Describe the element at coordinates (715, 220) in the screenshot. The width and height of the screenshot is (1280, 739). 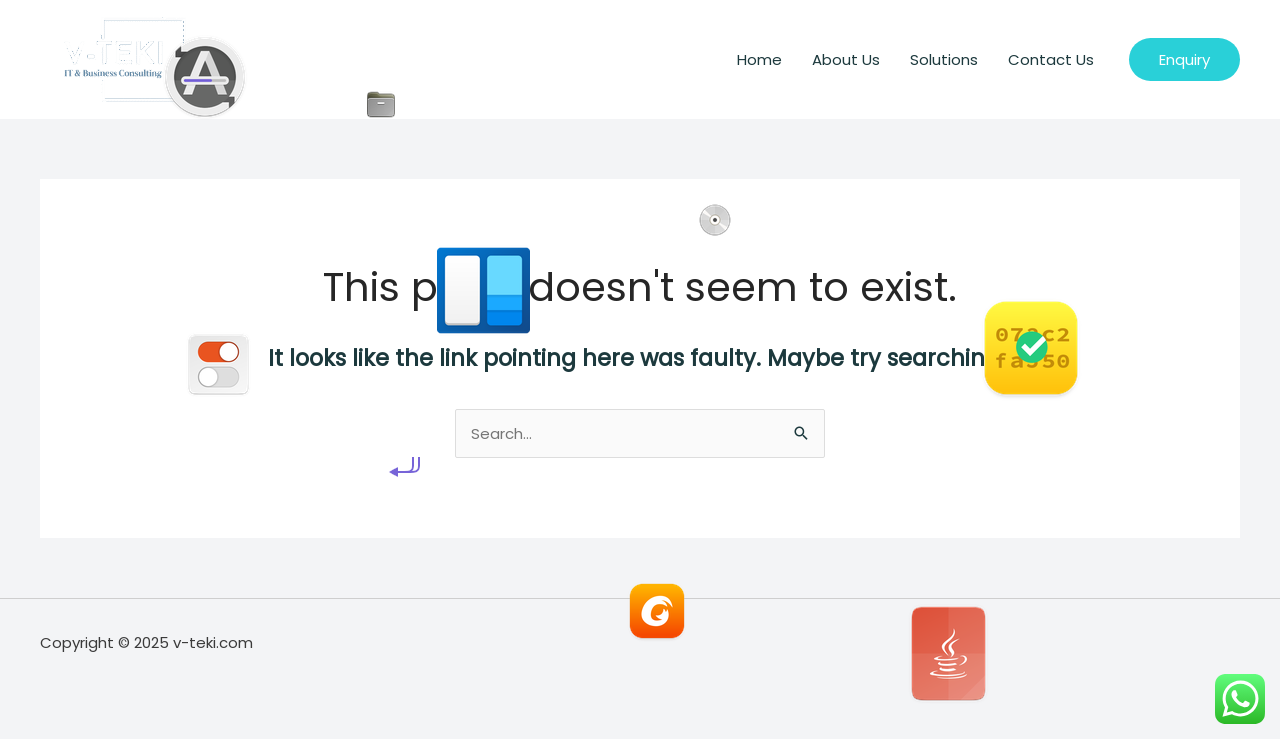
I see `indicates a CD-ROM drive or optical disc device` at that location.